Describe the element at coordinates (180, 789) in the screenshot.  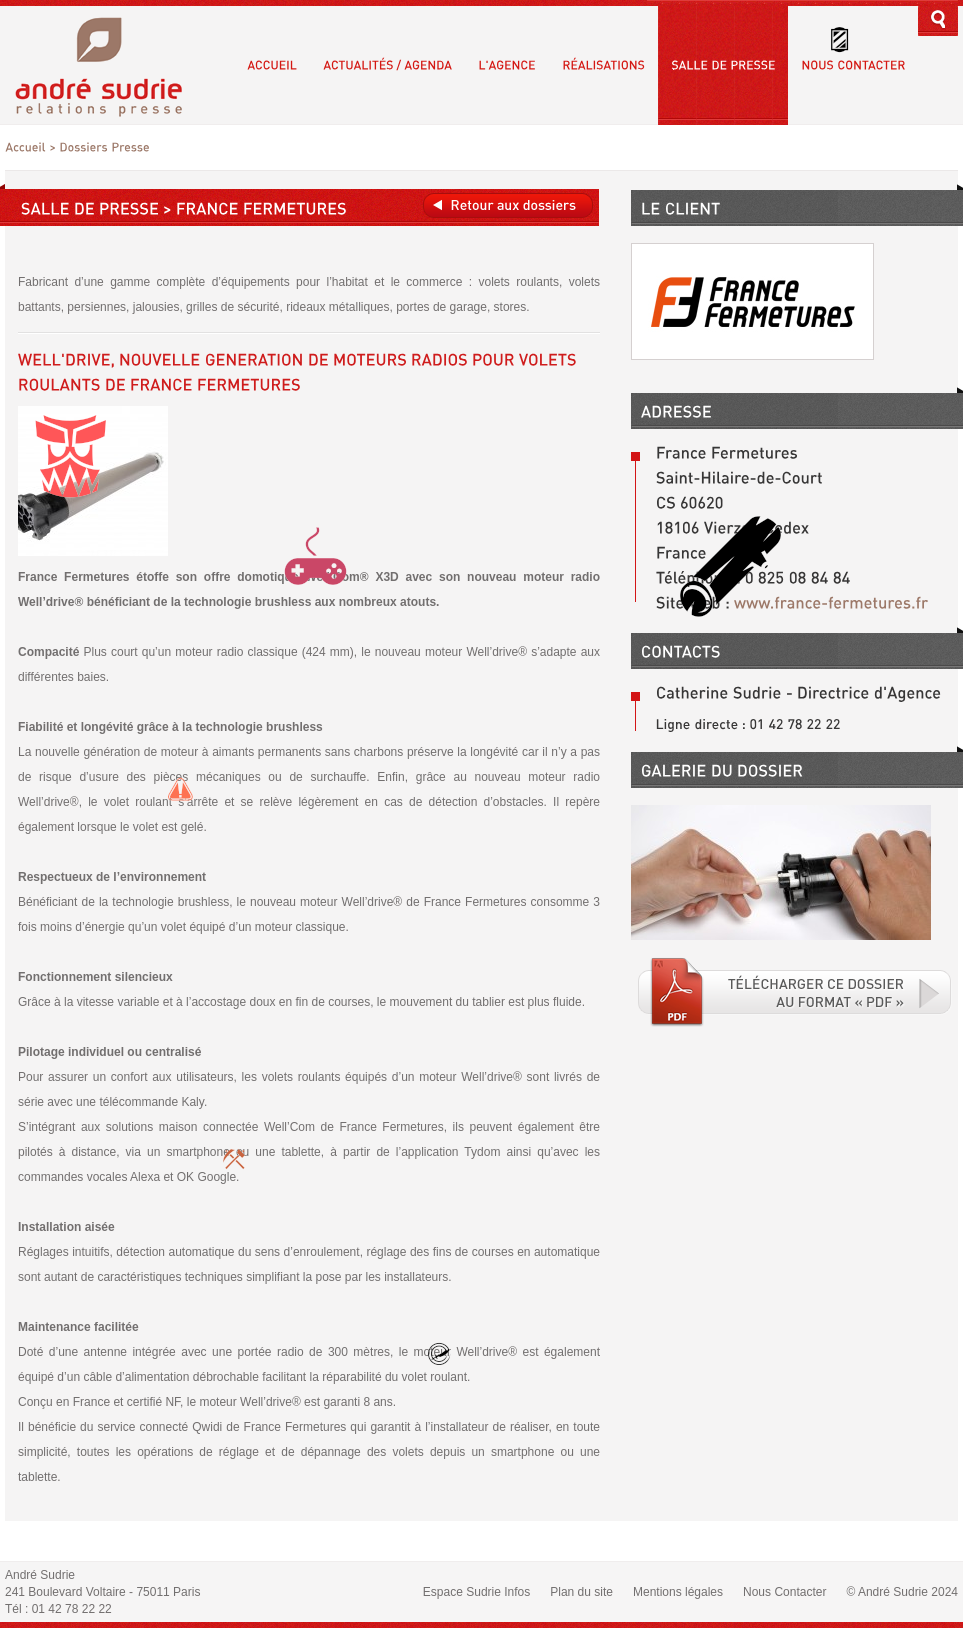
I see `warning or hazard alert indicator` at that location.